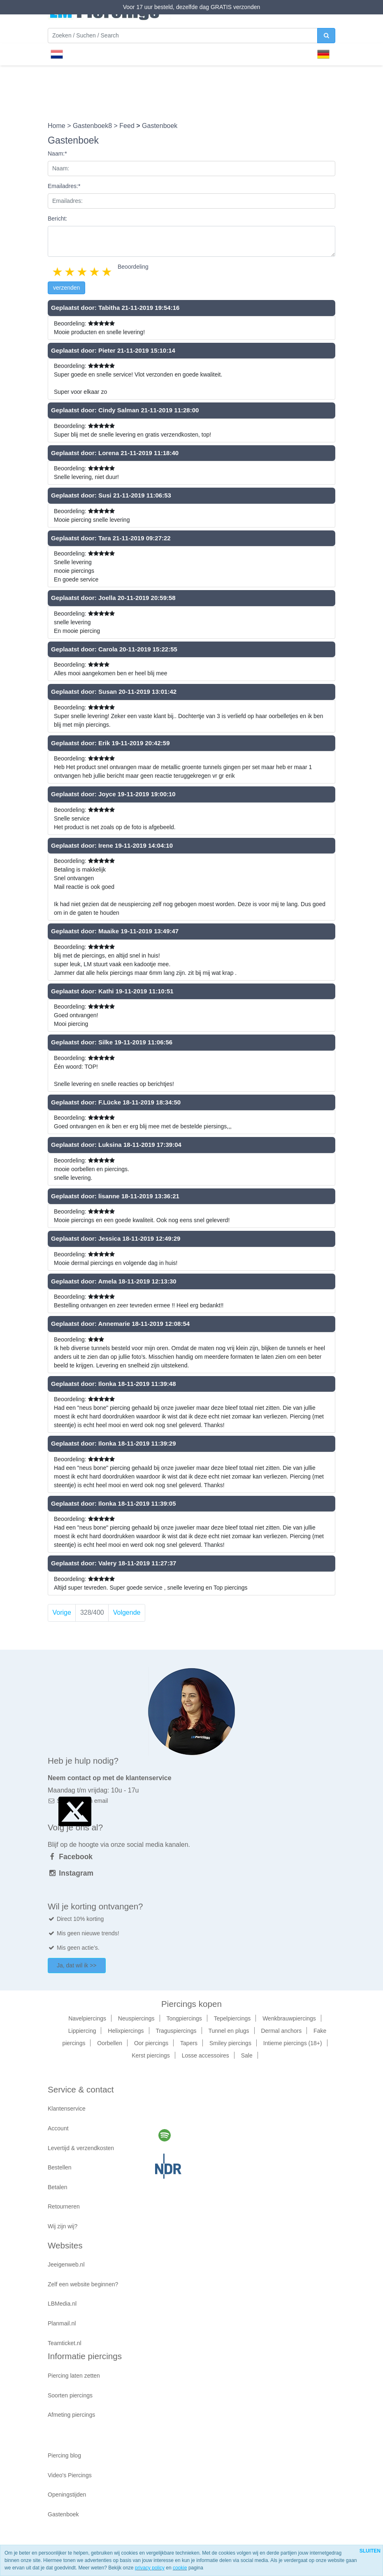  What do you see at coordinates (75, 1811) in the screenshot?
I see `MX Linux operating system logo` at bounding box center [75, 1811].